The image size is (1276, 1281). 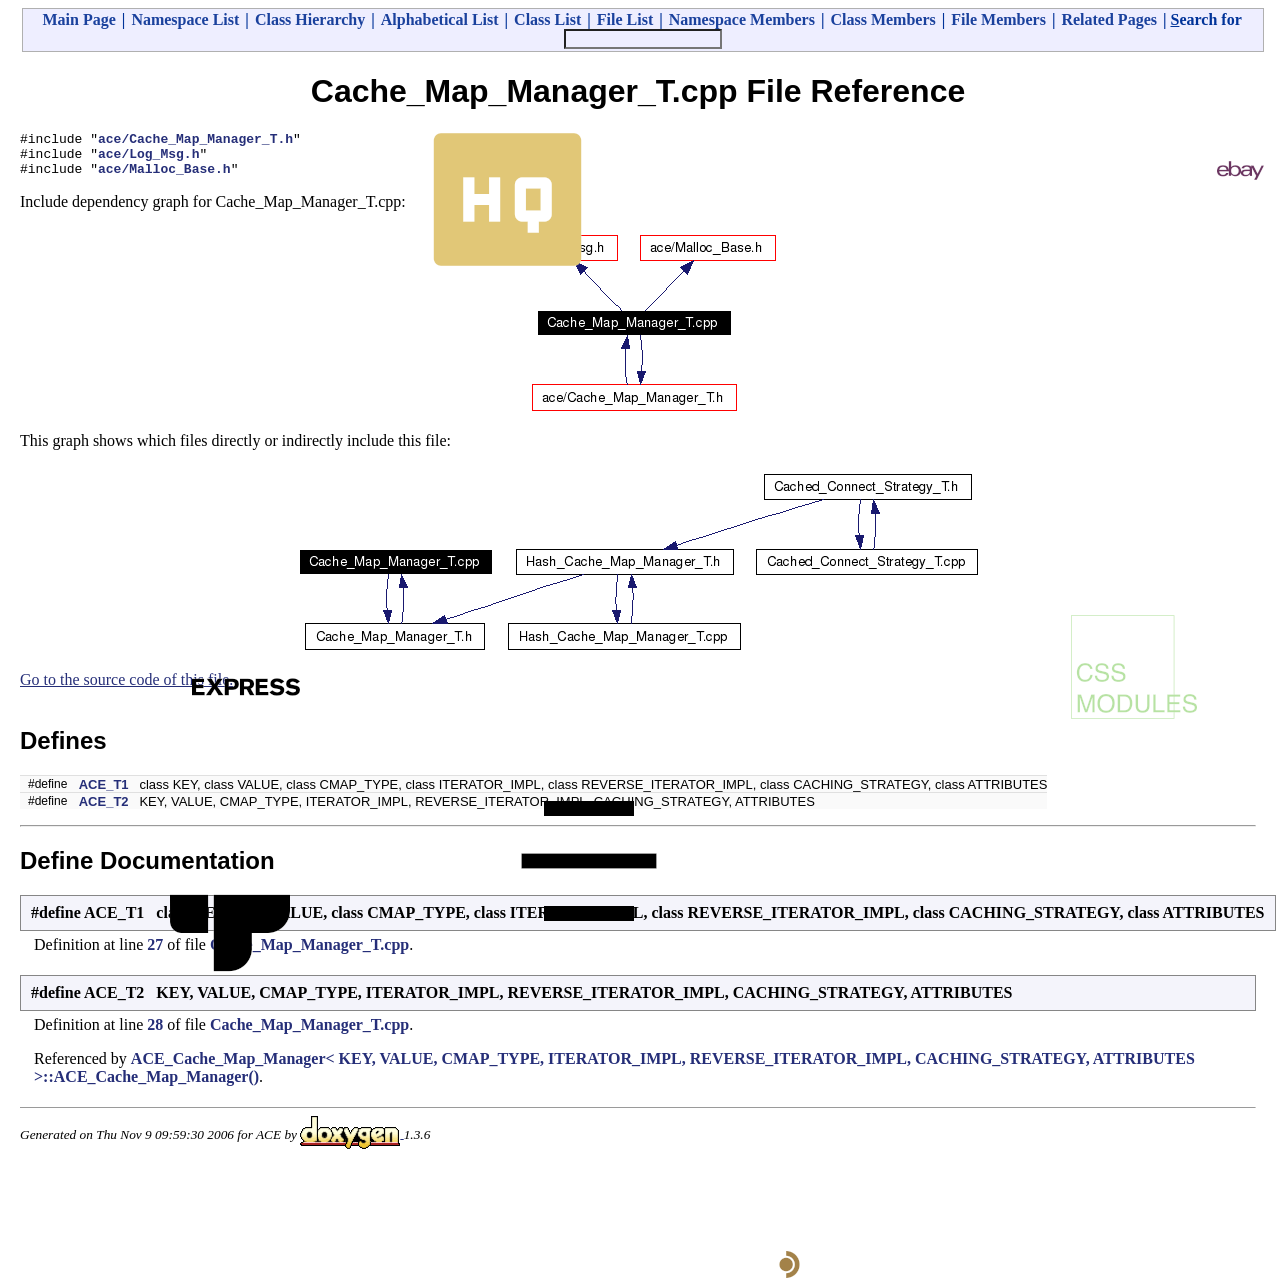 What do you see at coordinates (230, 933) in the screenshot?
I see `visit top.gg website` at bounding box center [230, 933].